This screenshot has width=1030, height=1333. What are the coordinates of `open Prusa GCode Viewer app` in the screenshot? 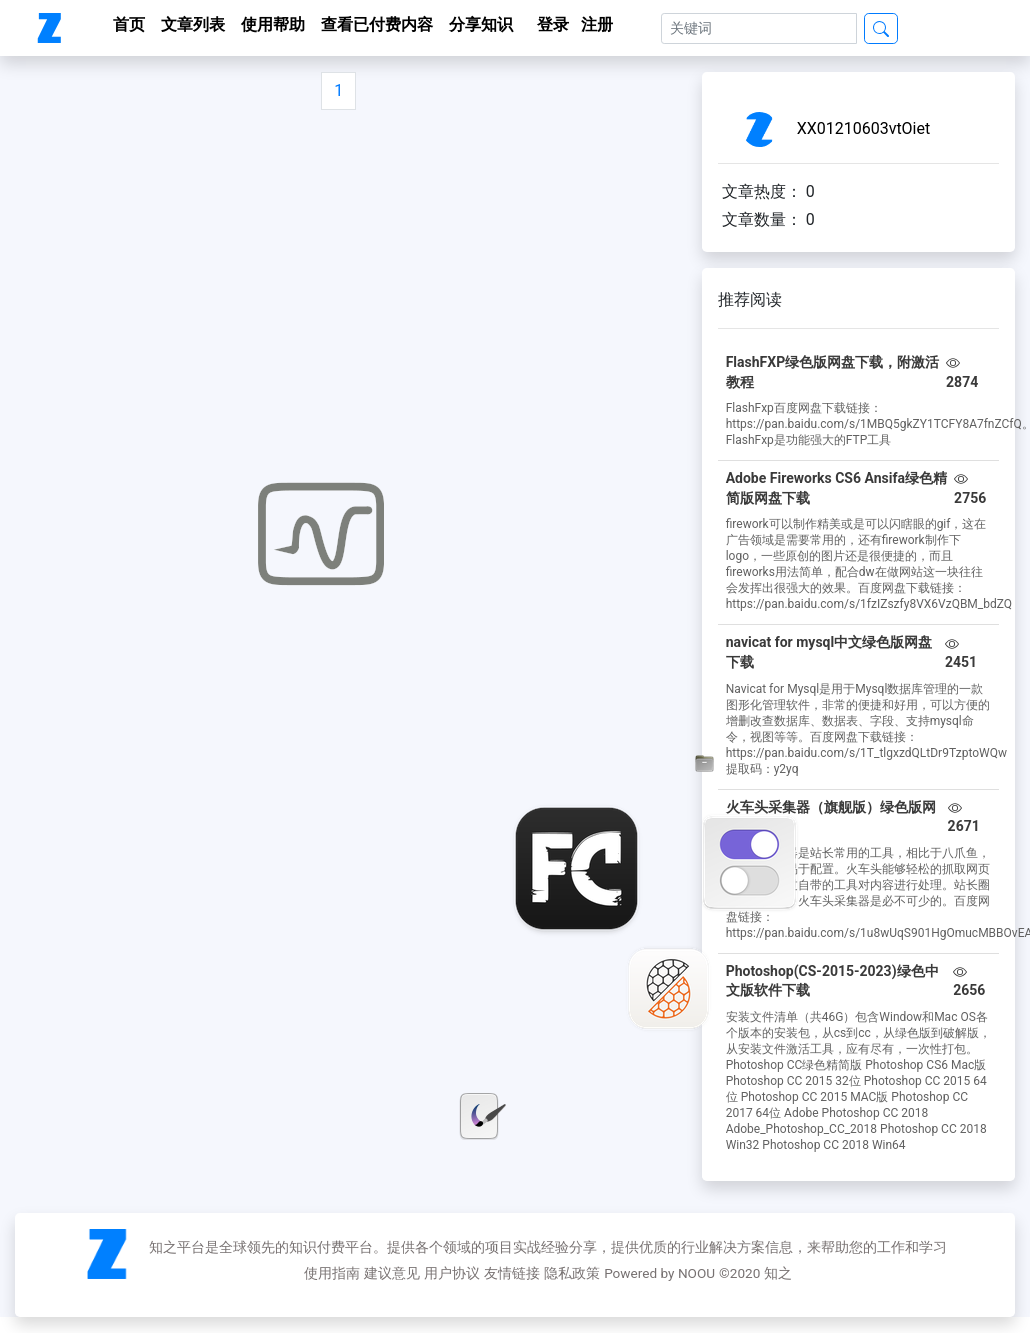 It's located at (668, 988).